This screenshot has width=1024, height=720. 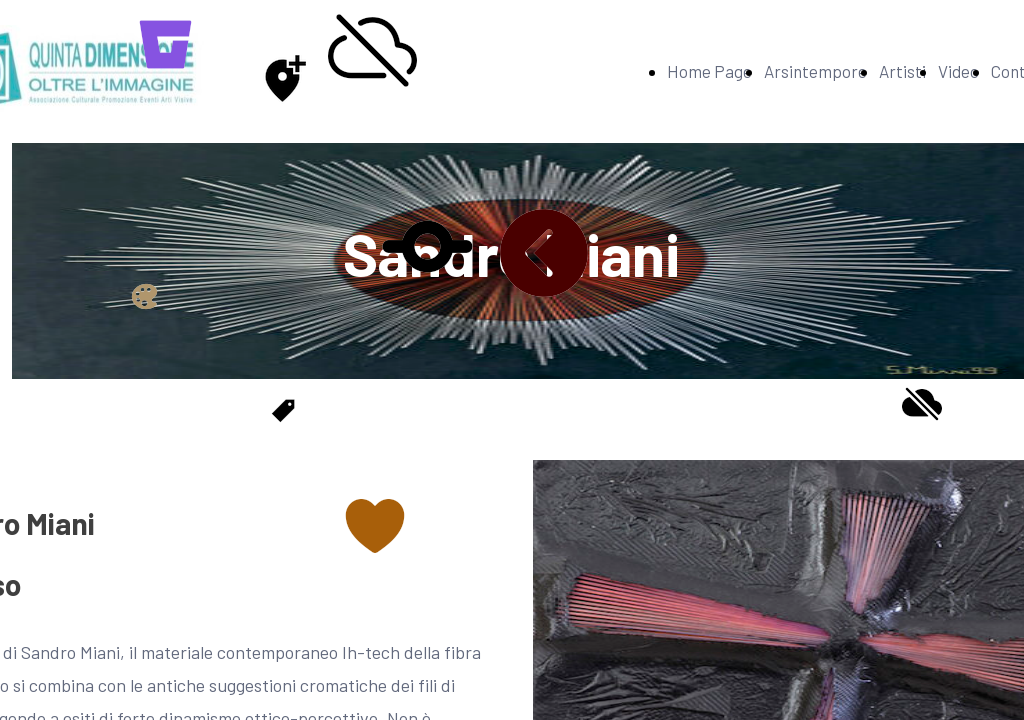 I want to click on view or apply tags to an item, so click(x=283, y=410).